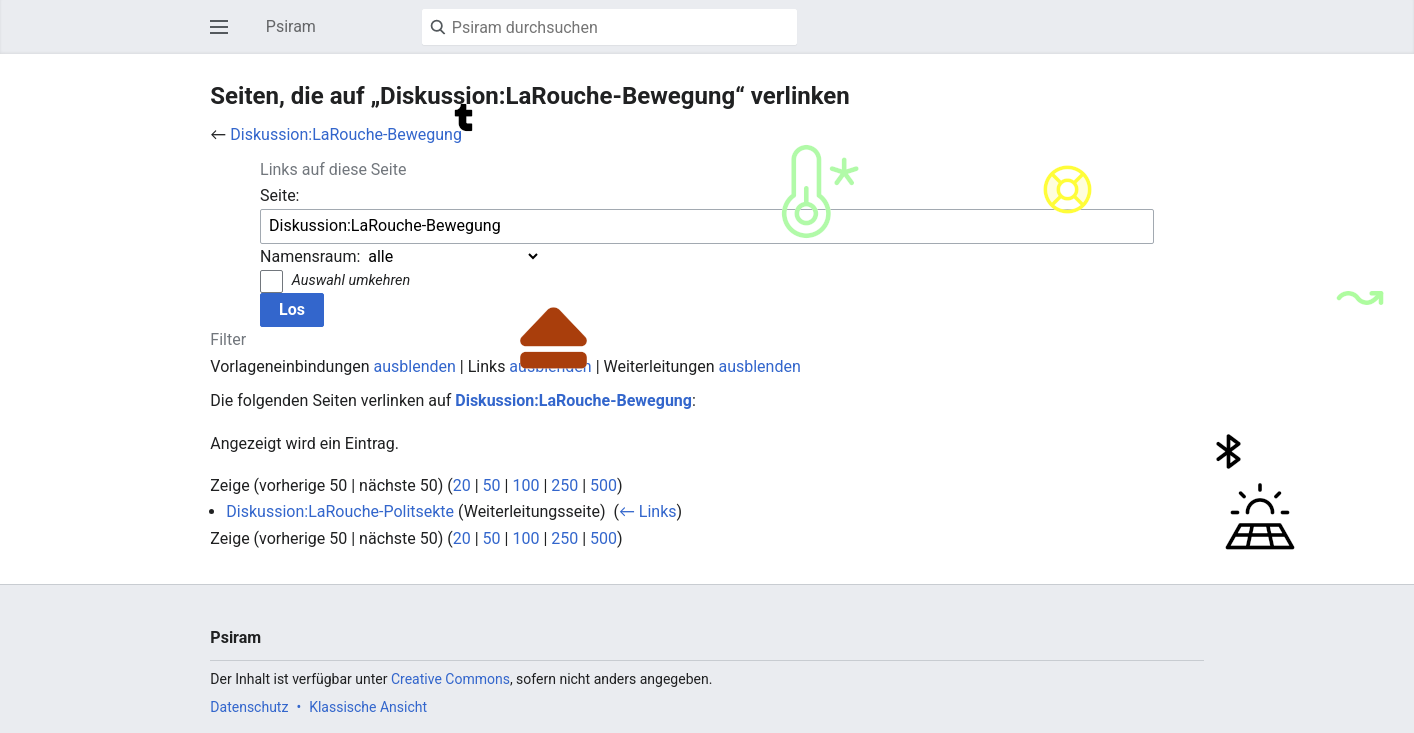 The image size is (1414, 733). Describe the element at coordinates (1360, 298) in the screenshot. I see `indicates an upward trend or growth` at that location.